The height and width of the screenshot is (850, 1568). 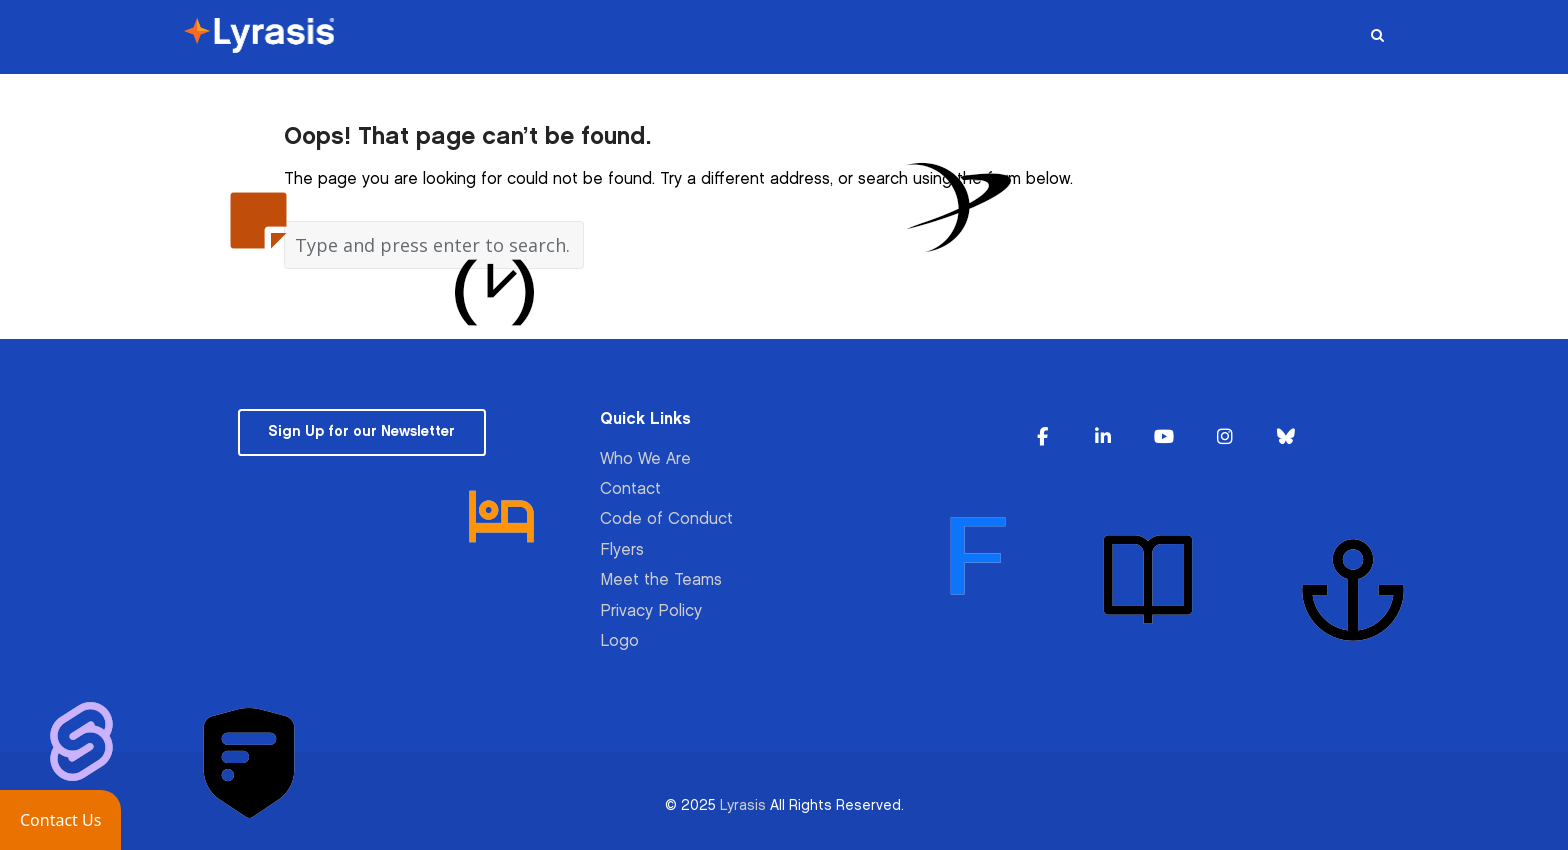 I want to click on date-fns javascript library logo, so click(x=494, y=292).